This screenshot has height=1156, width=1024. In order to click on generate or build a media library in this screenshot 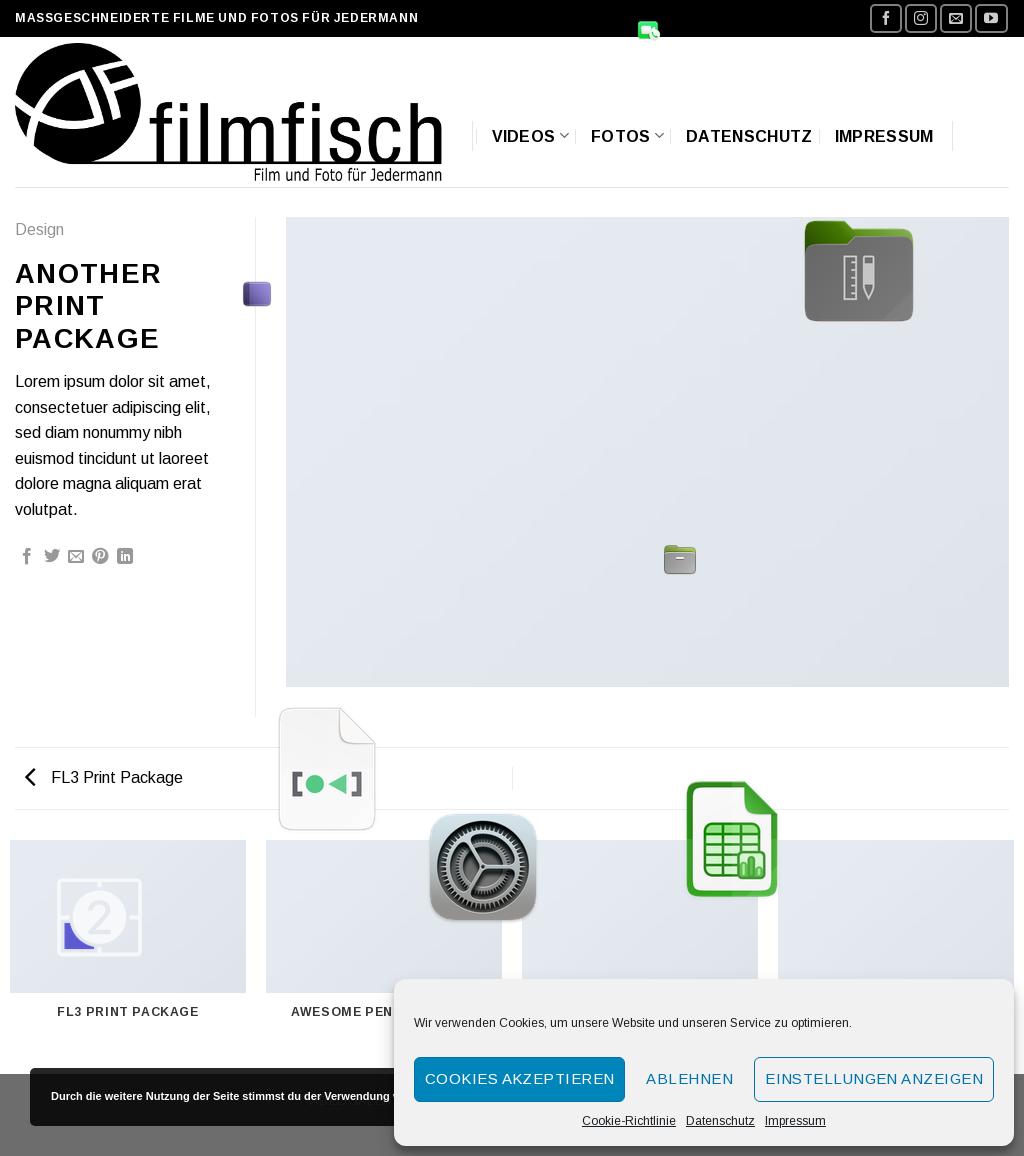, I will do `click(99, 917)`.